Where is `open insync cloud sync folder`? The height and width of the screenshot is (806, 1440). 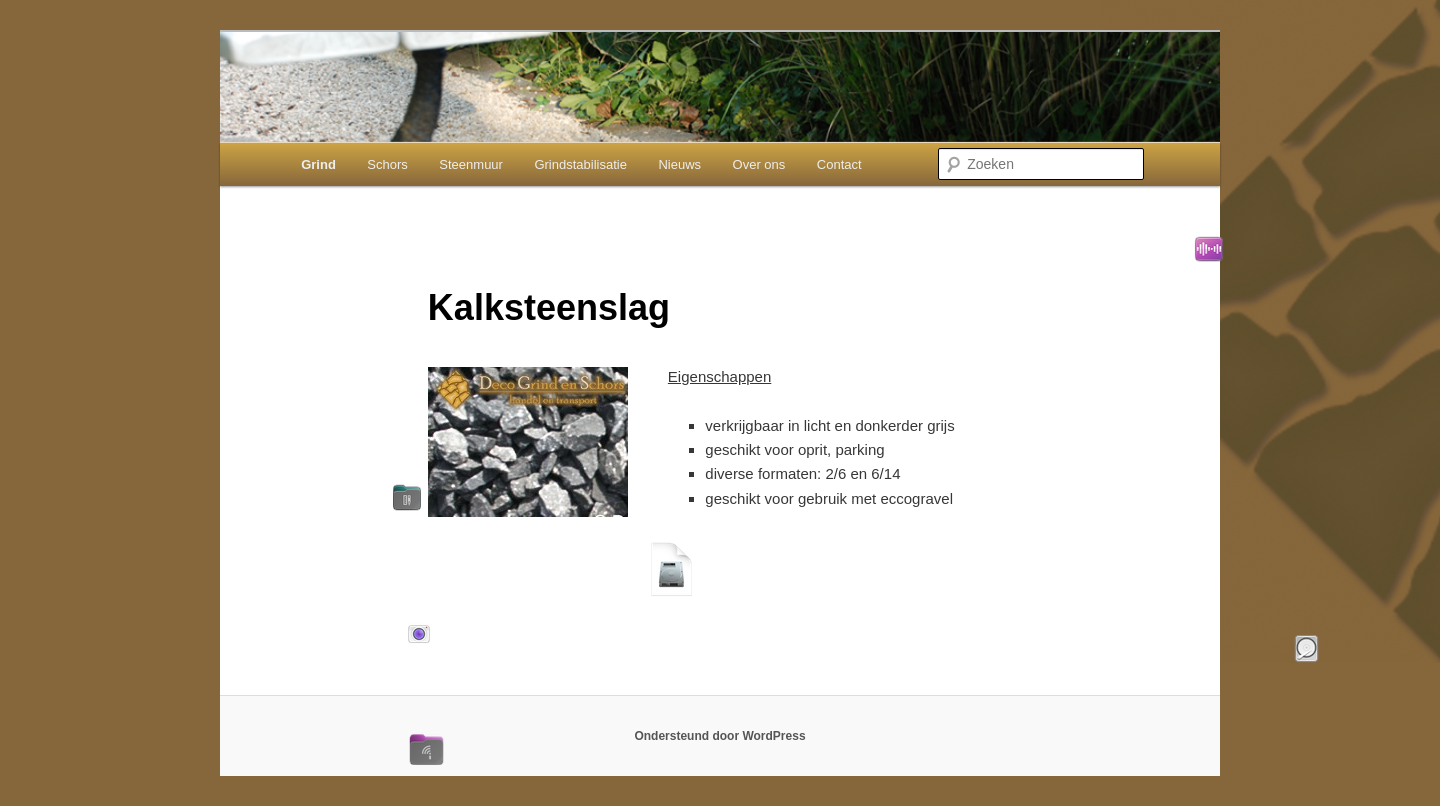
open insync cloud sync folder is located at coordinates (426, 749).